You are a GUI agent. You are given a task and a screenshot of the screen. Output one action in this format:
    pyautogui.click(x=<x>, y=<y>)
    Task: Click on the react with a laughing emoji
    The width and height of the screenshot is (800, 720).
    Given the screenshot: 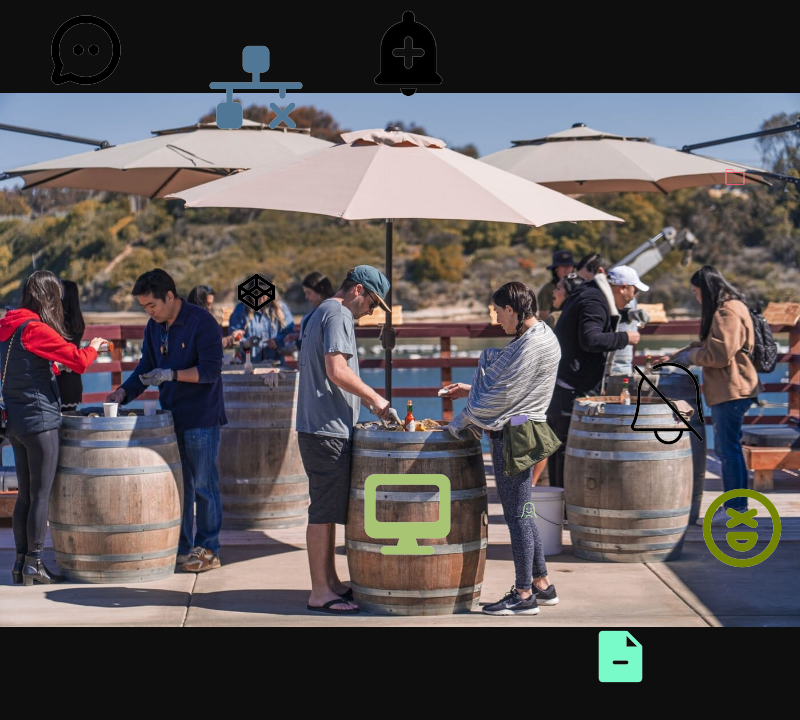 What is the action you would take?
    pyautogui.click(x=742, y=528)
    